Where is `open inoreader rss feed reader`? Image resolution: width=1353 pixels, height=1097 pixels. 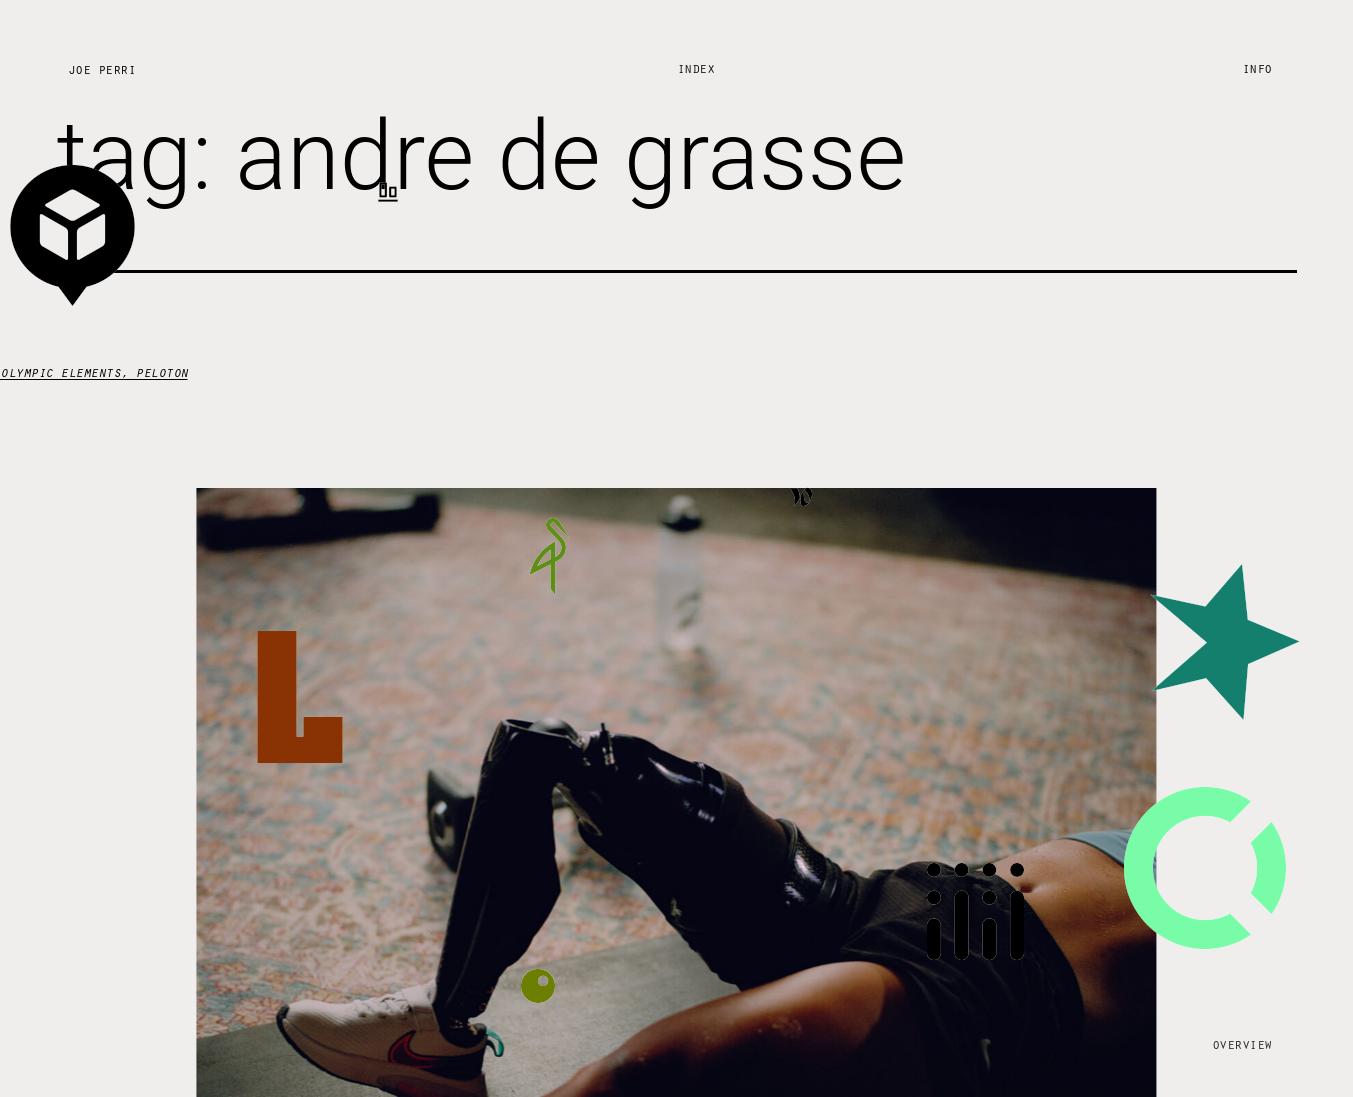 open inoreader rss feed reader is located at coordinates (538, 986).